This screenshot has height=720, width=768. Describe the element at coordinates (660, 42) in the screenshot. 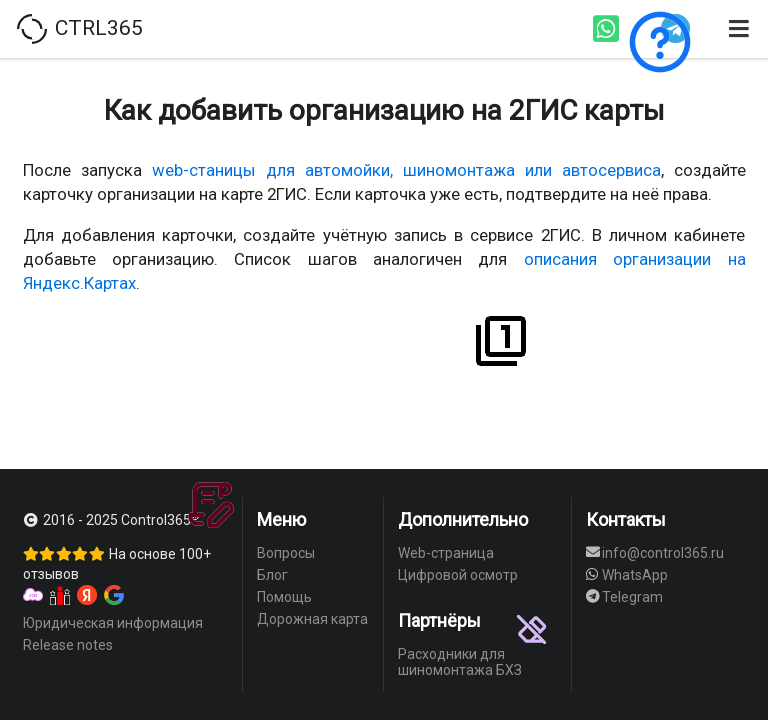

I see `access help or support information` at that location.